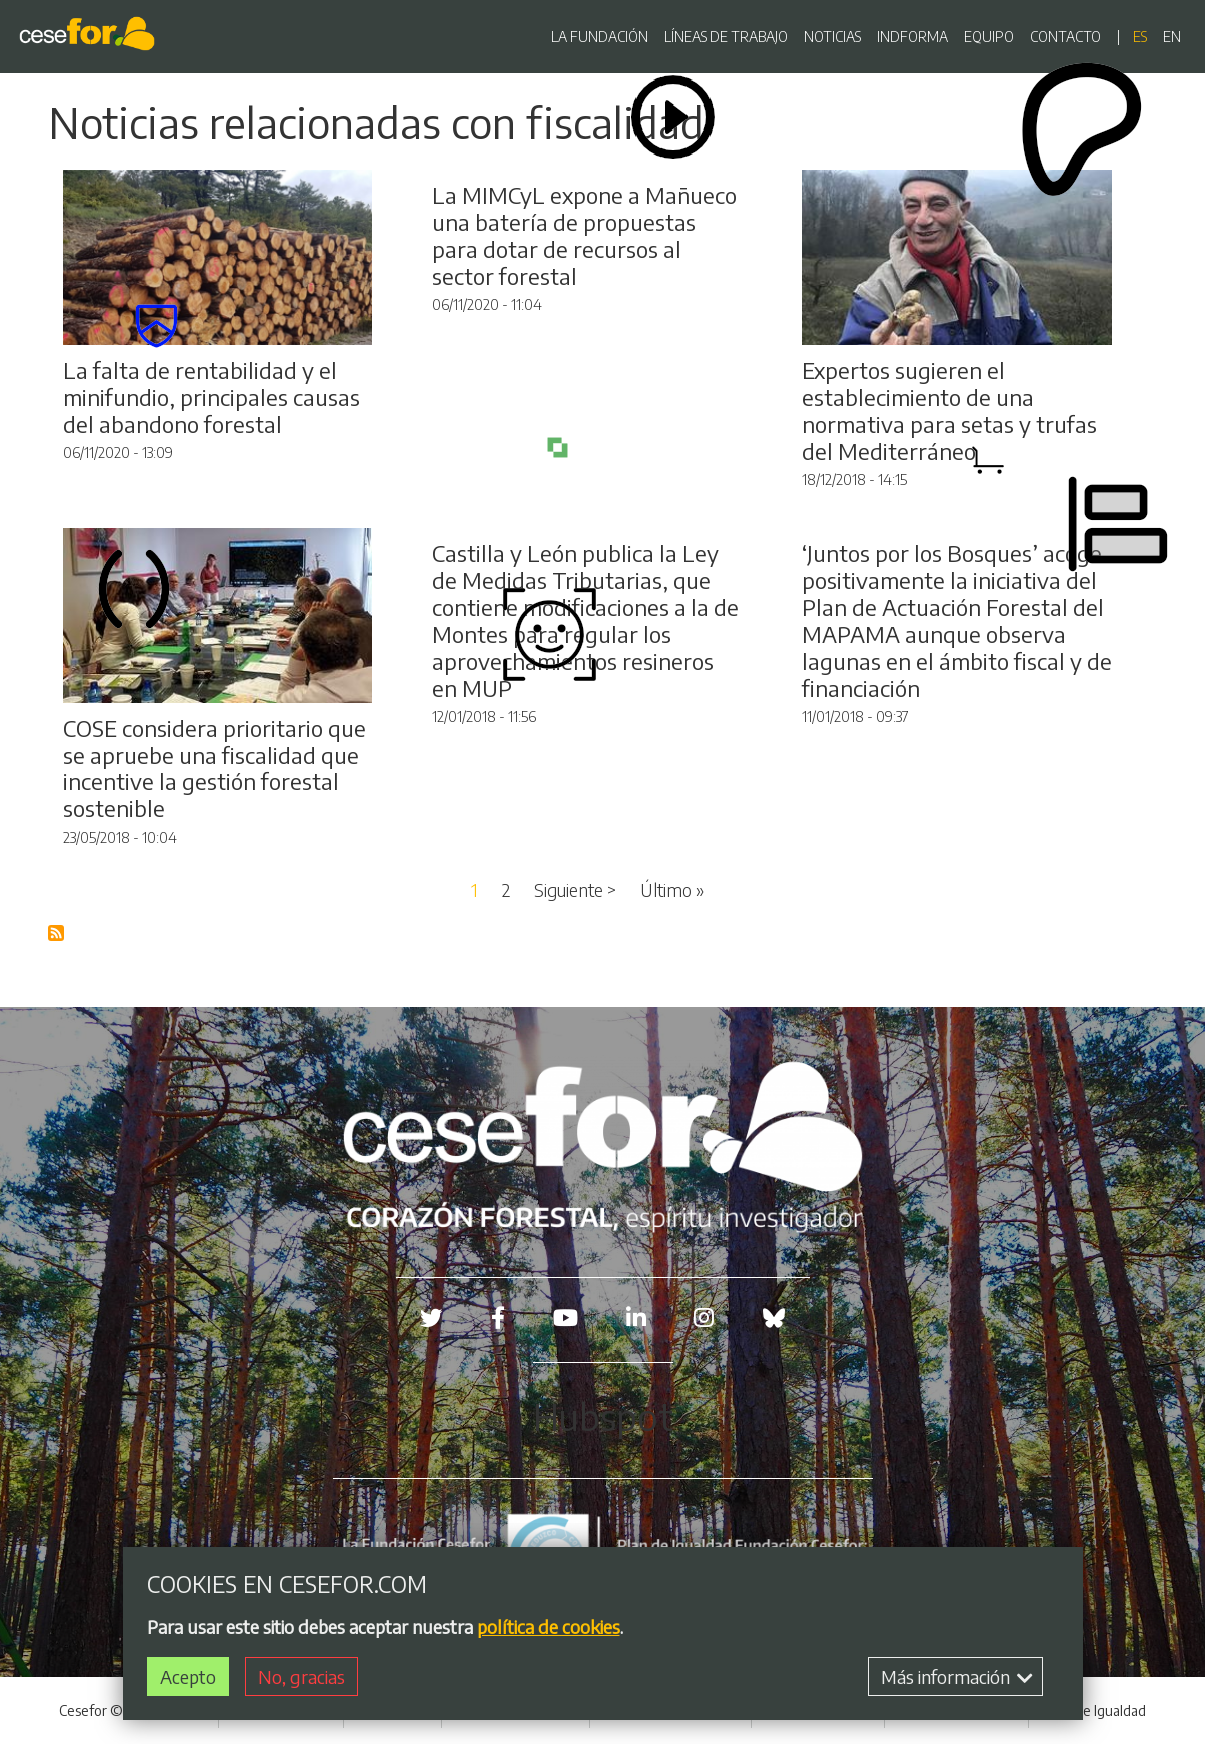  Describe the element at coordinates (134, 589) in the screenshot. I see `insert parentheses or brackets in text` at that location.